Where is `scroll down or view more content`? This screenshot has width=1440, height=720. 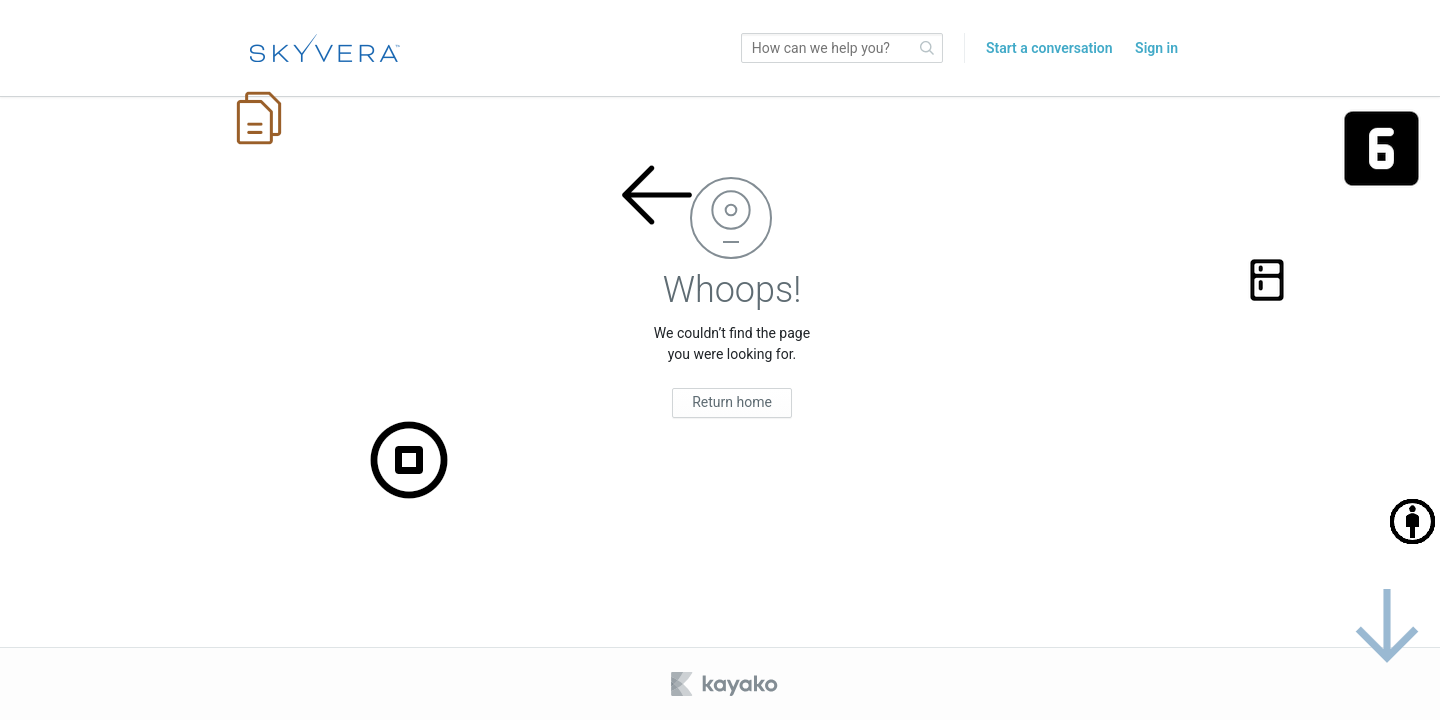 scroll down or view more content is located at coordinates (1387, 626).